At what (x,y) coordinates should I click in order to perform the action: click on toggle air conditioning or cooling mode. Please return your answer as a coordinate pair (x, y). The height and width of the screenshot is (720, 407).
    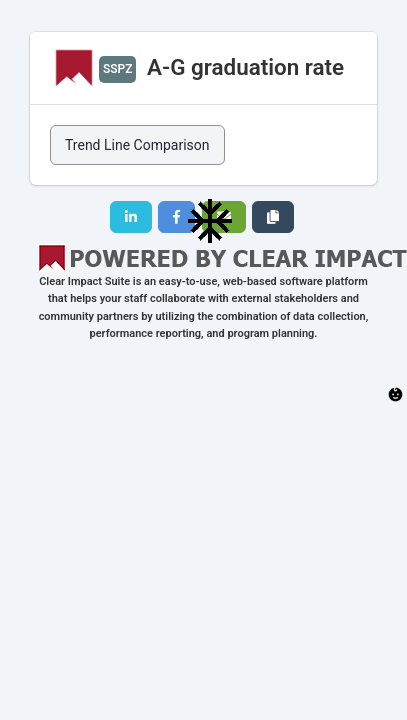
    Looking at the image, I should click on (210, 221).